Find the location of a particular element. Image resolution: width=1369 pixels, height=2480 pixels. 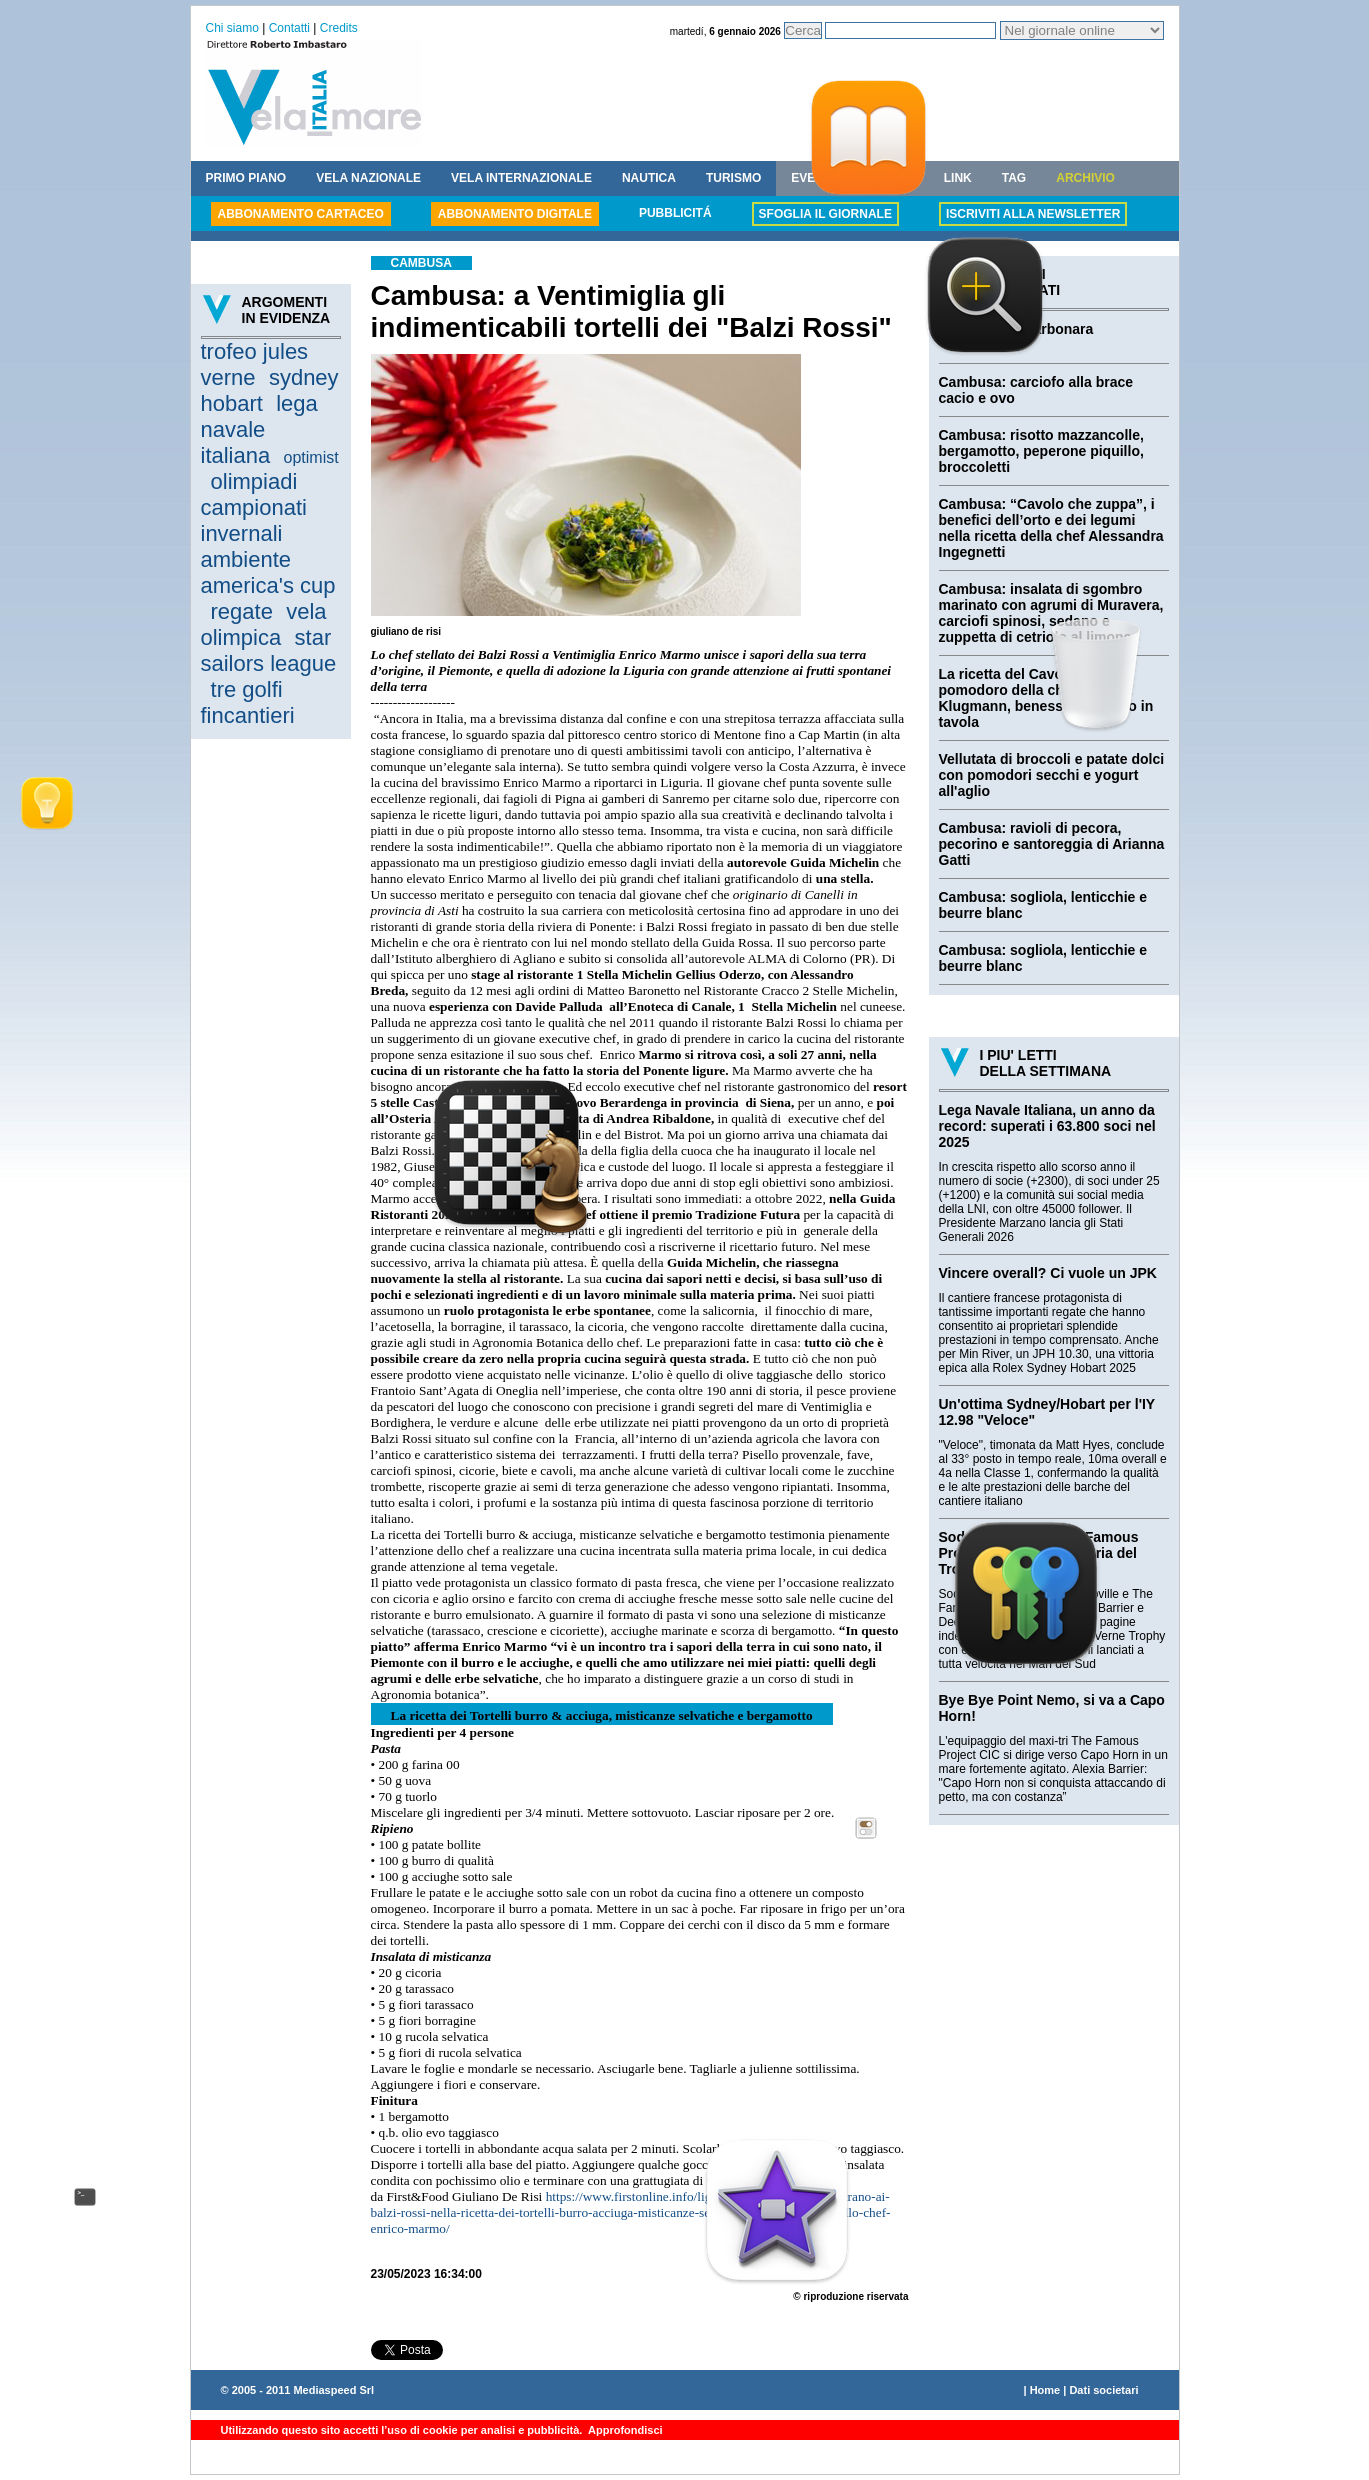

open the terminal application is located at coordinates (85, 2197).